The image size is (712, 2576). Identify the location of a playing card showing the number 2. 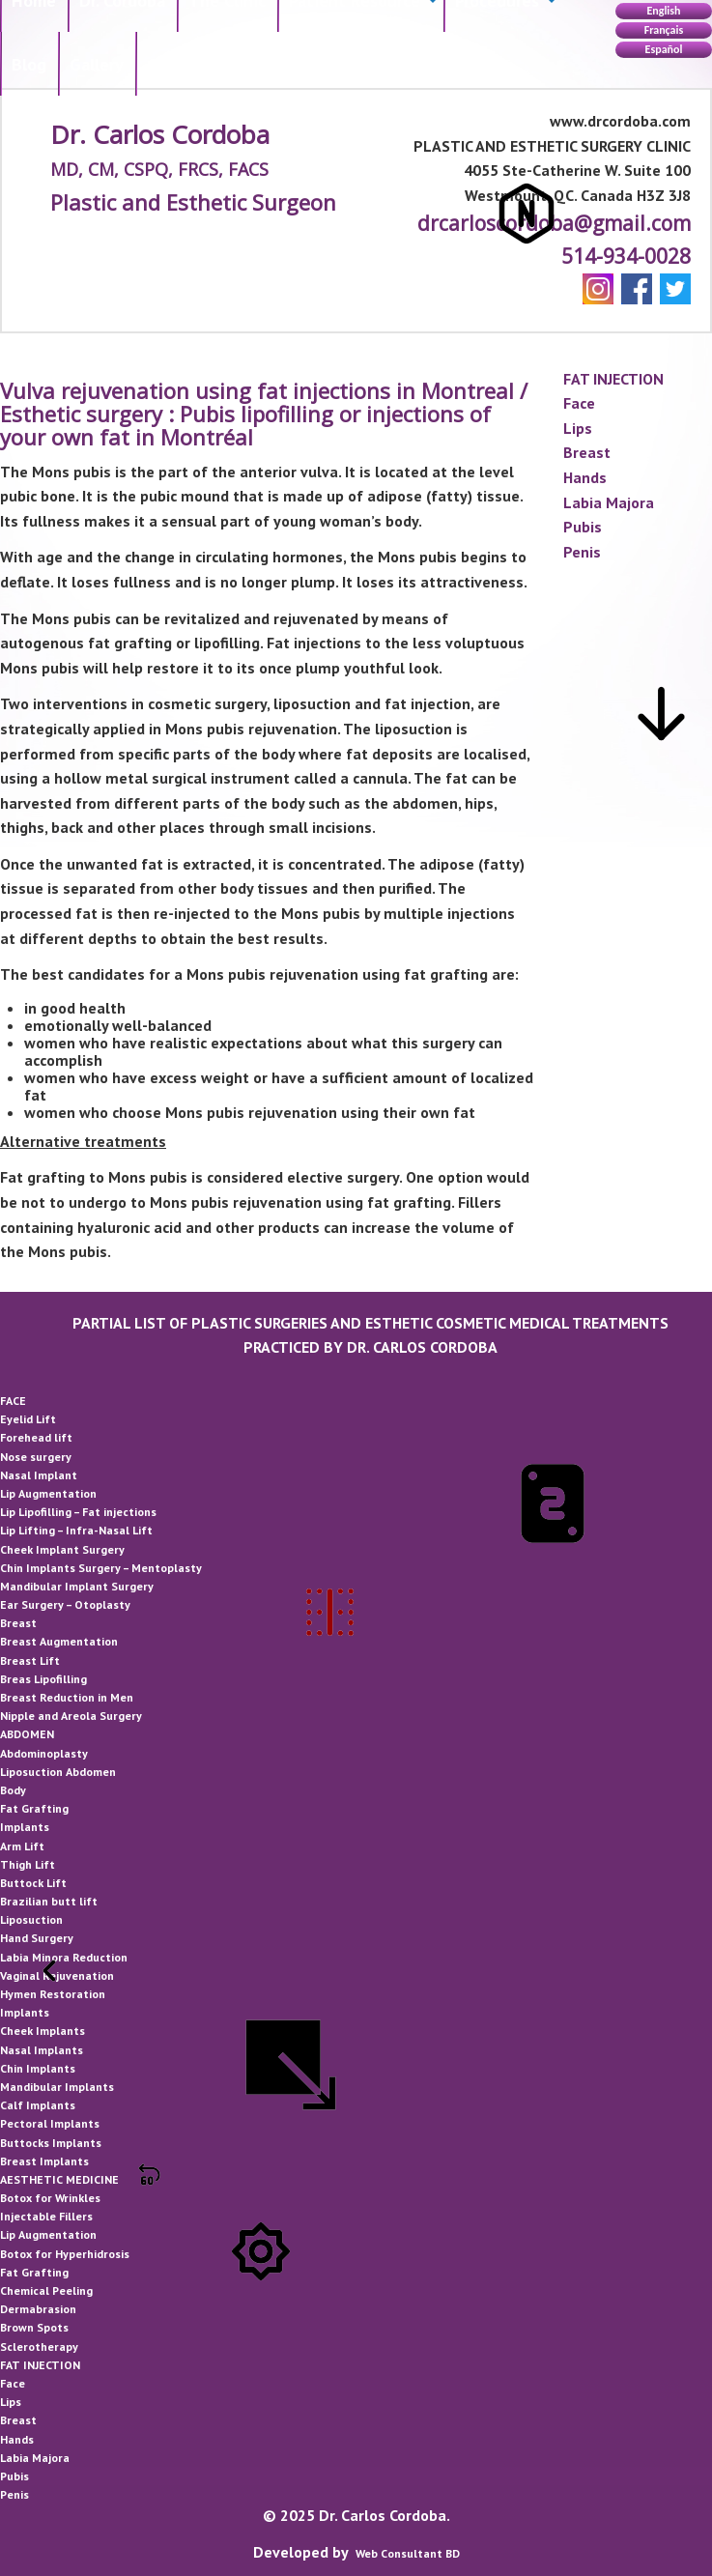
(553, 1503).